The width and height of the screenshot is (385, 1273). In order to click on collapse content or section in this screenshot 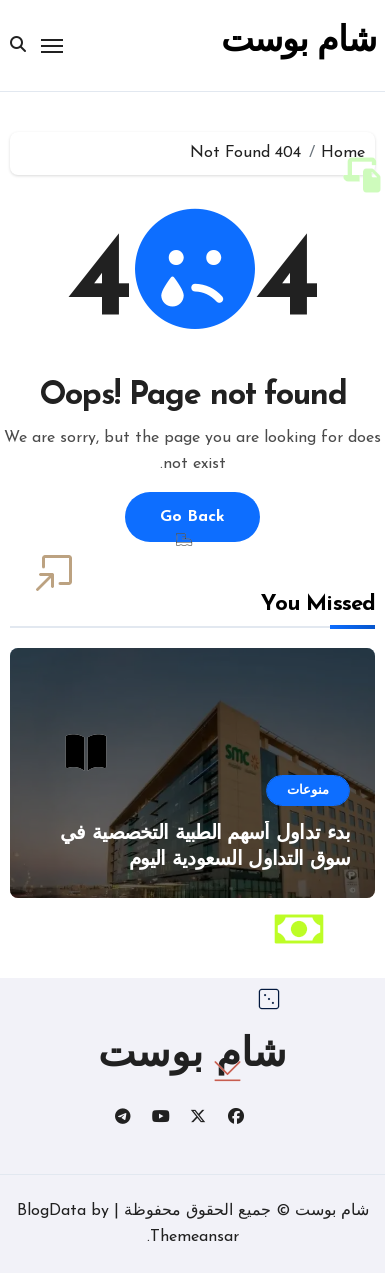, I will do `click(227, 1070)`.